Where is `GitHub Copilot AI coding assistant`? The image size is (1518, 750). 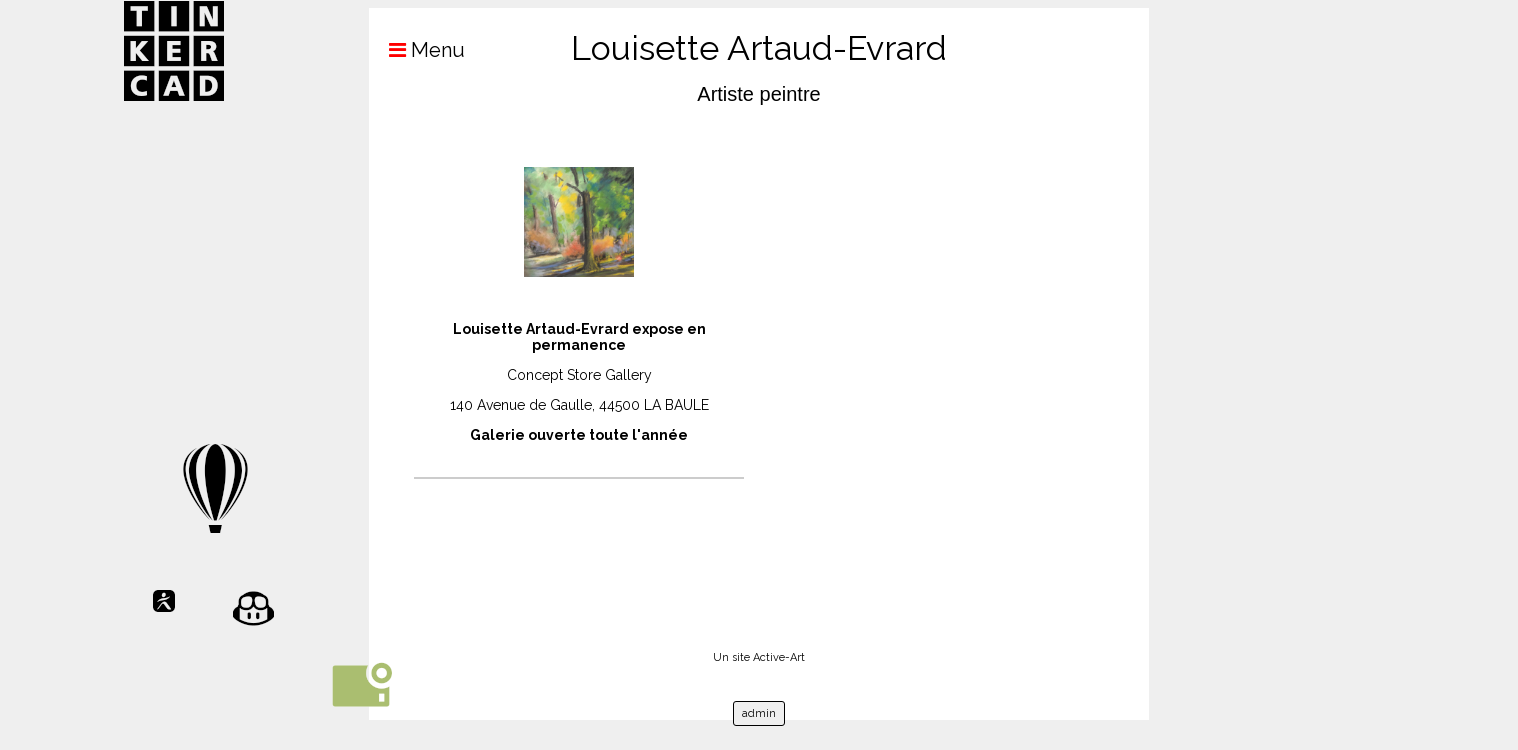 GitHub Copilot AI coding assistant is located at coordinates (253, 608).